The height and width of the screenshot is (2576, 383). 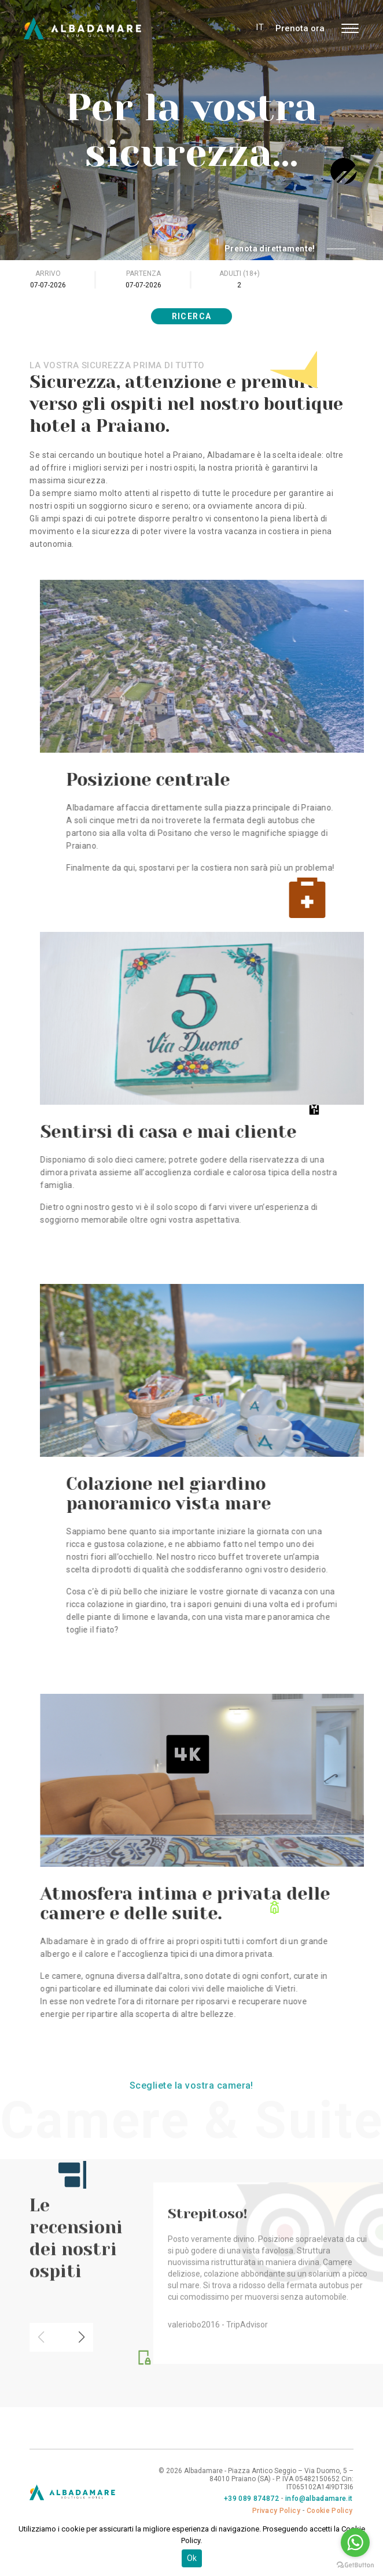 I want to click on indicates device is locked or secured, so click(x=143, y=2357).